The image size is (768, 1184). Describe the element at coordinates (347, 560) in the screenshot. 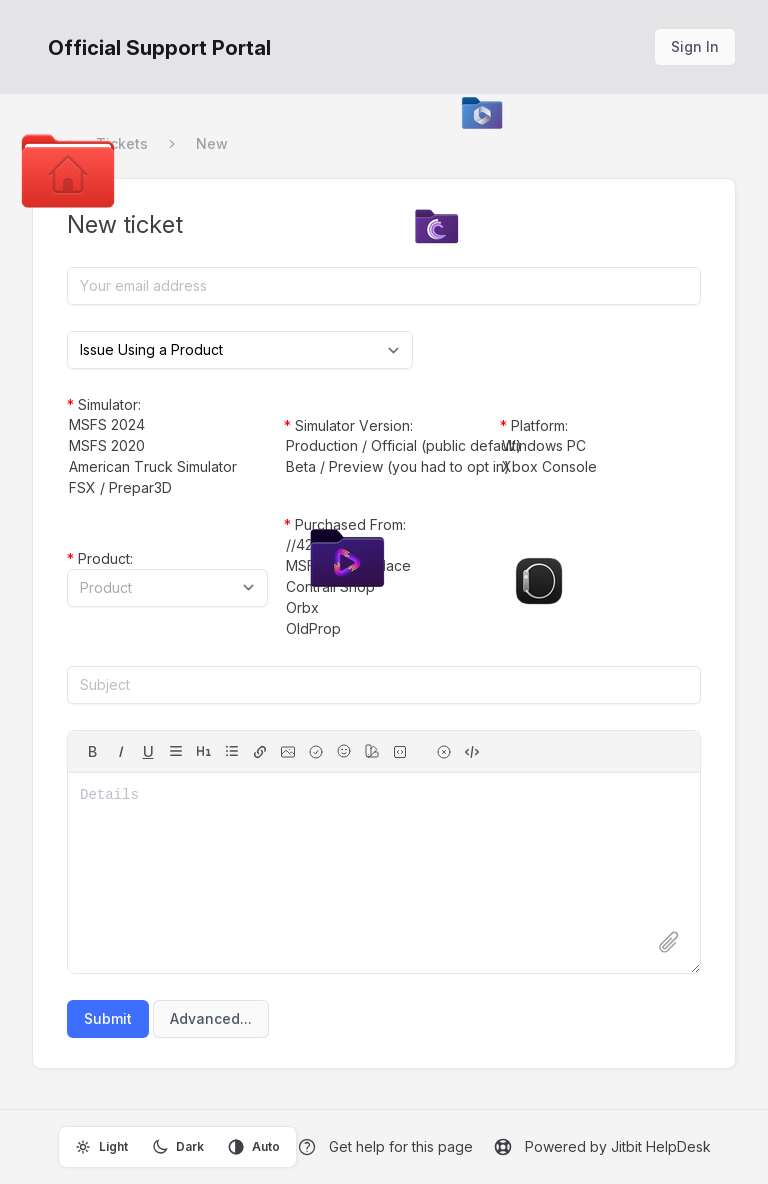

I see `open wondershare vidair video files folder` at that location.